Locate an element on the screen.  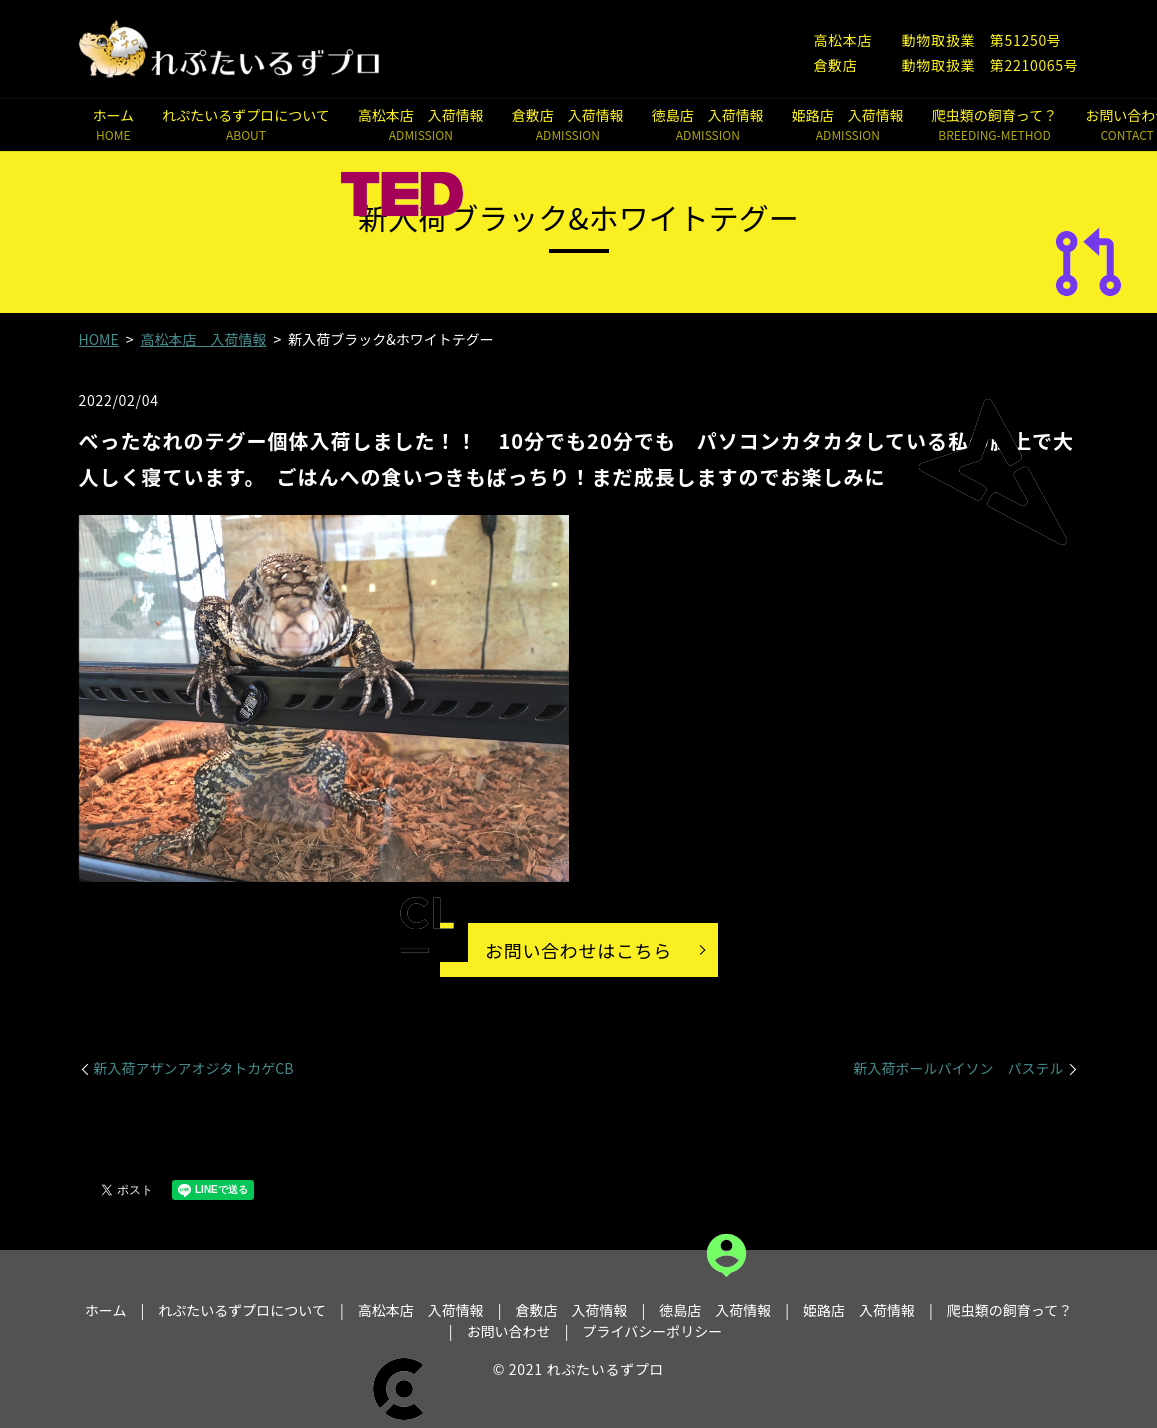
view or create a git pull request is located at coordinates (1088, 263).